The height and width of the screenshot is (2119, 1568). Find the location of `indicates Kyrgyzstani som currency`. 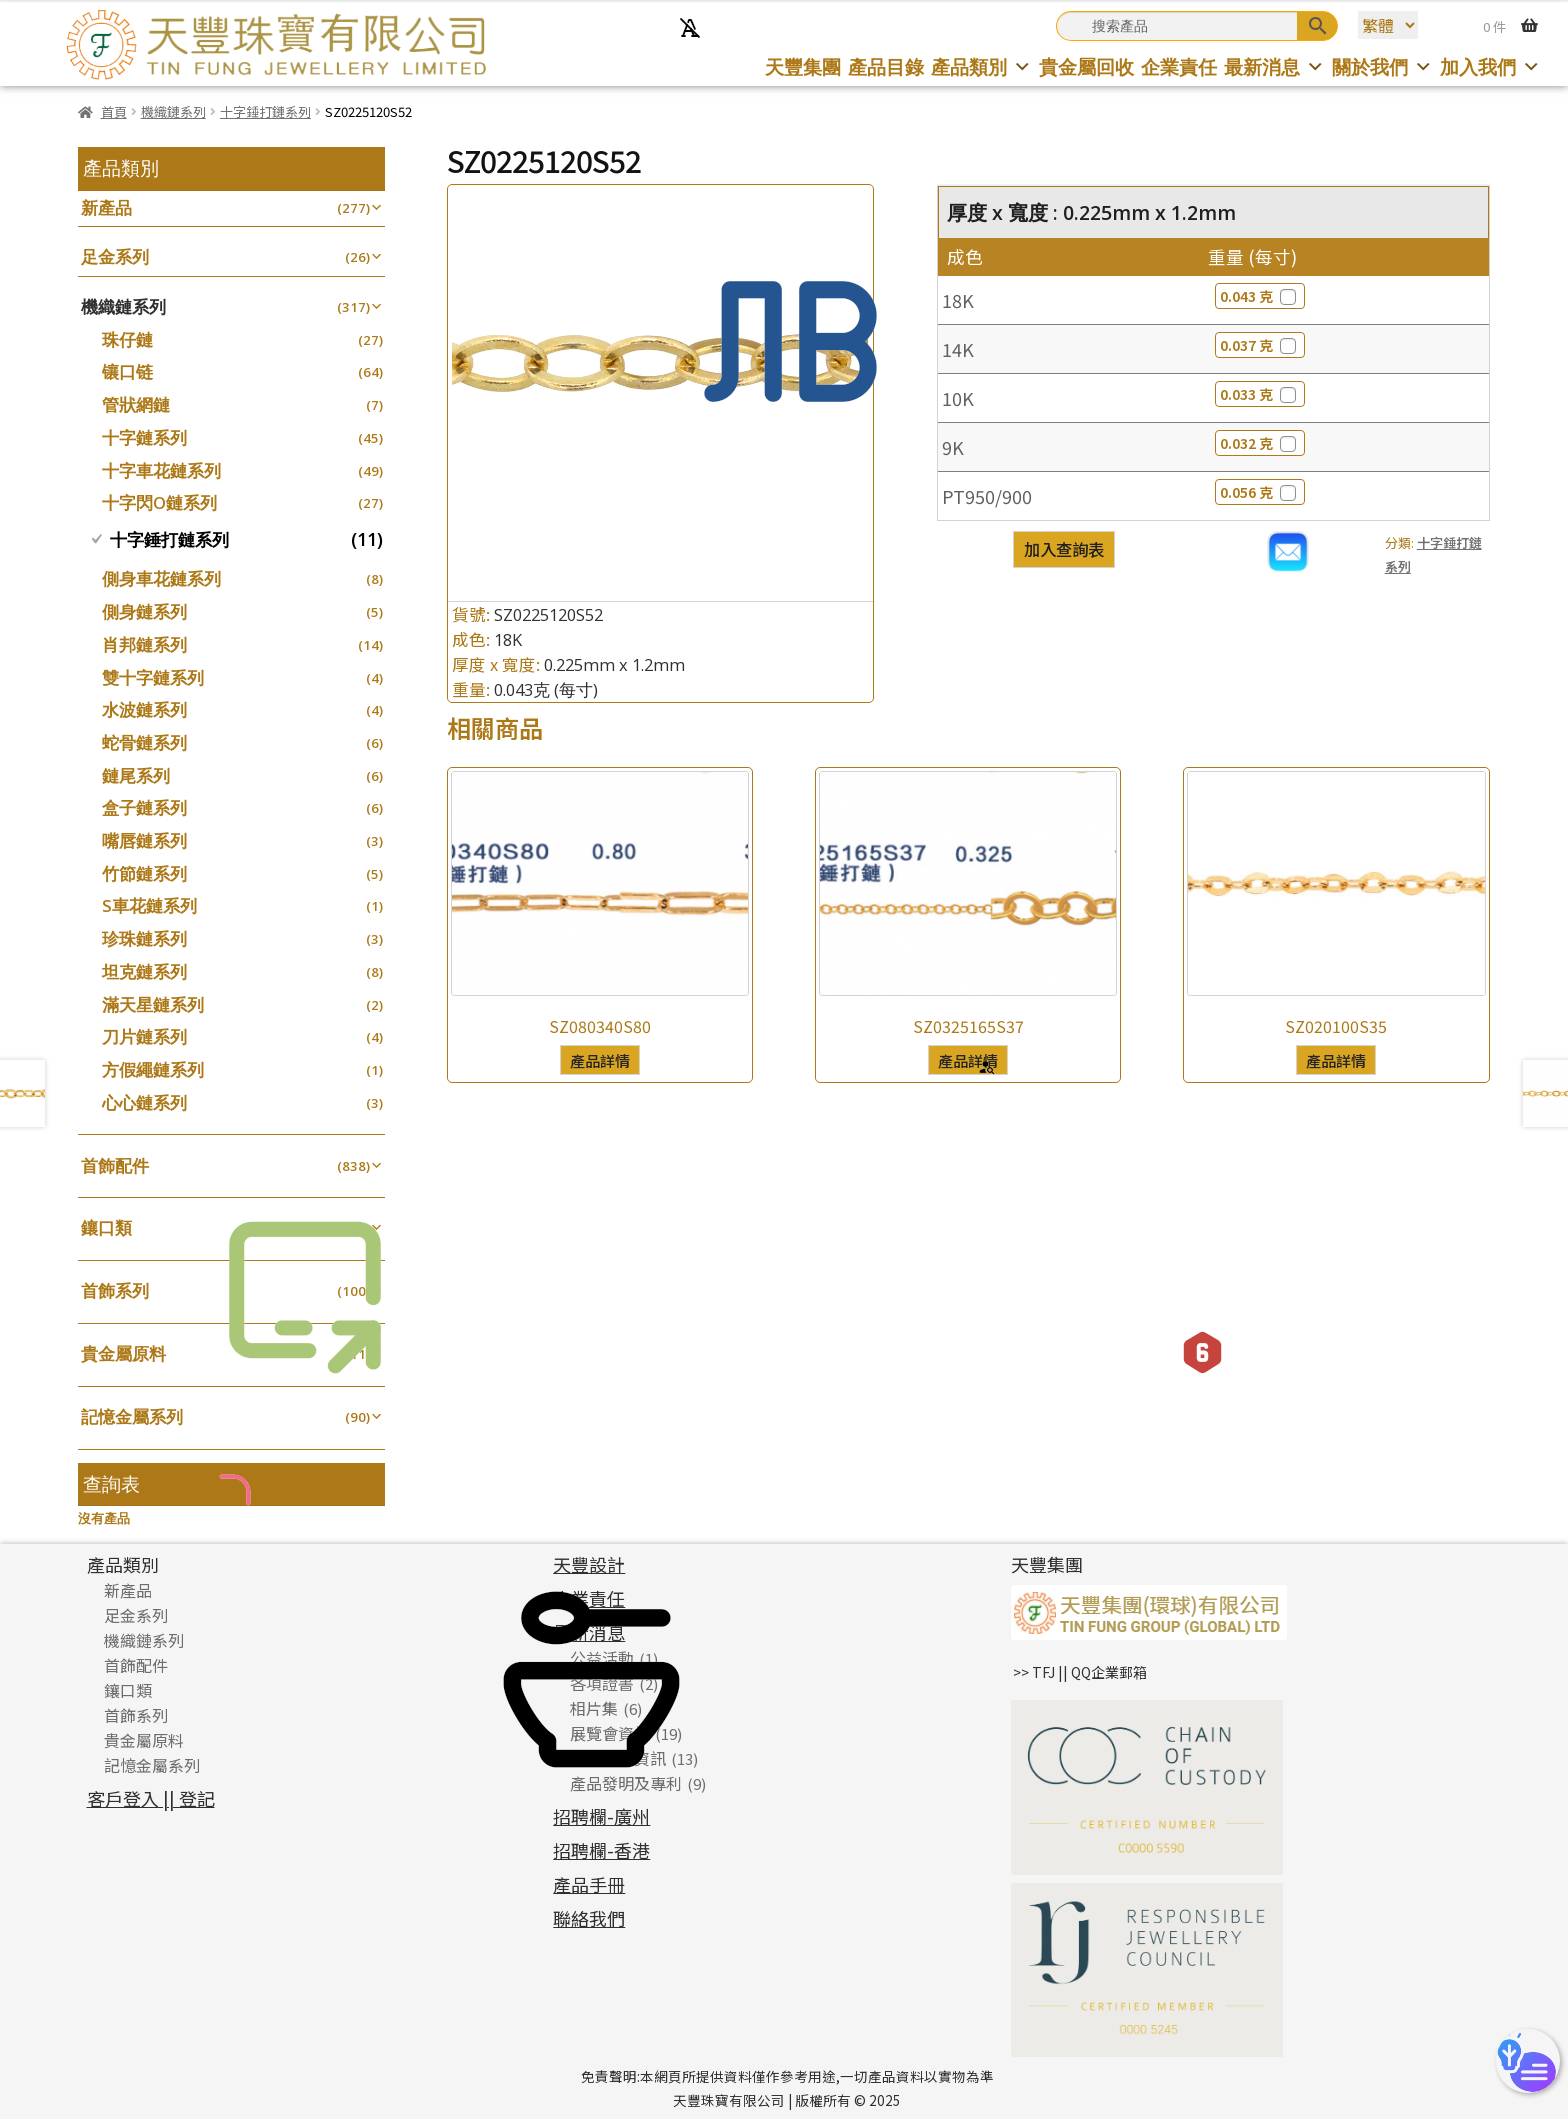

indicates Kyrgyzstani som currency is located at coordinates (790, 341).